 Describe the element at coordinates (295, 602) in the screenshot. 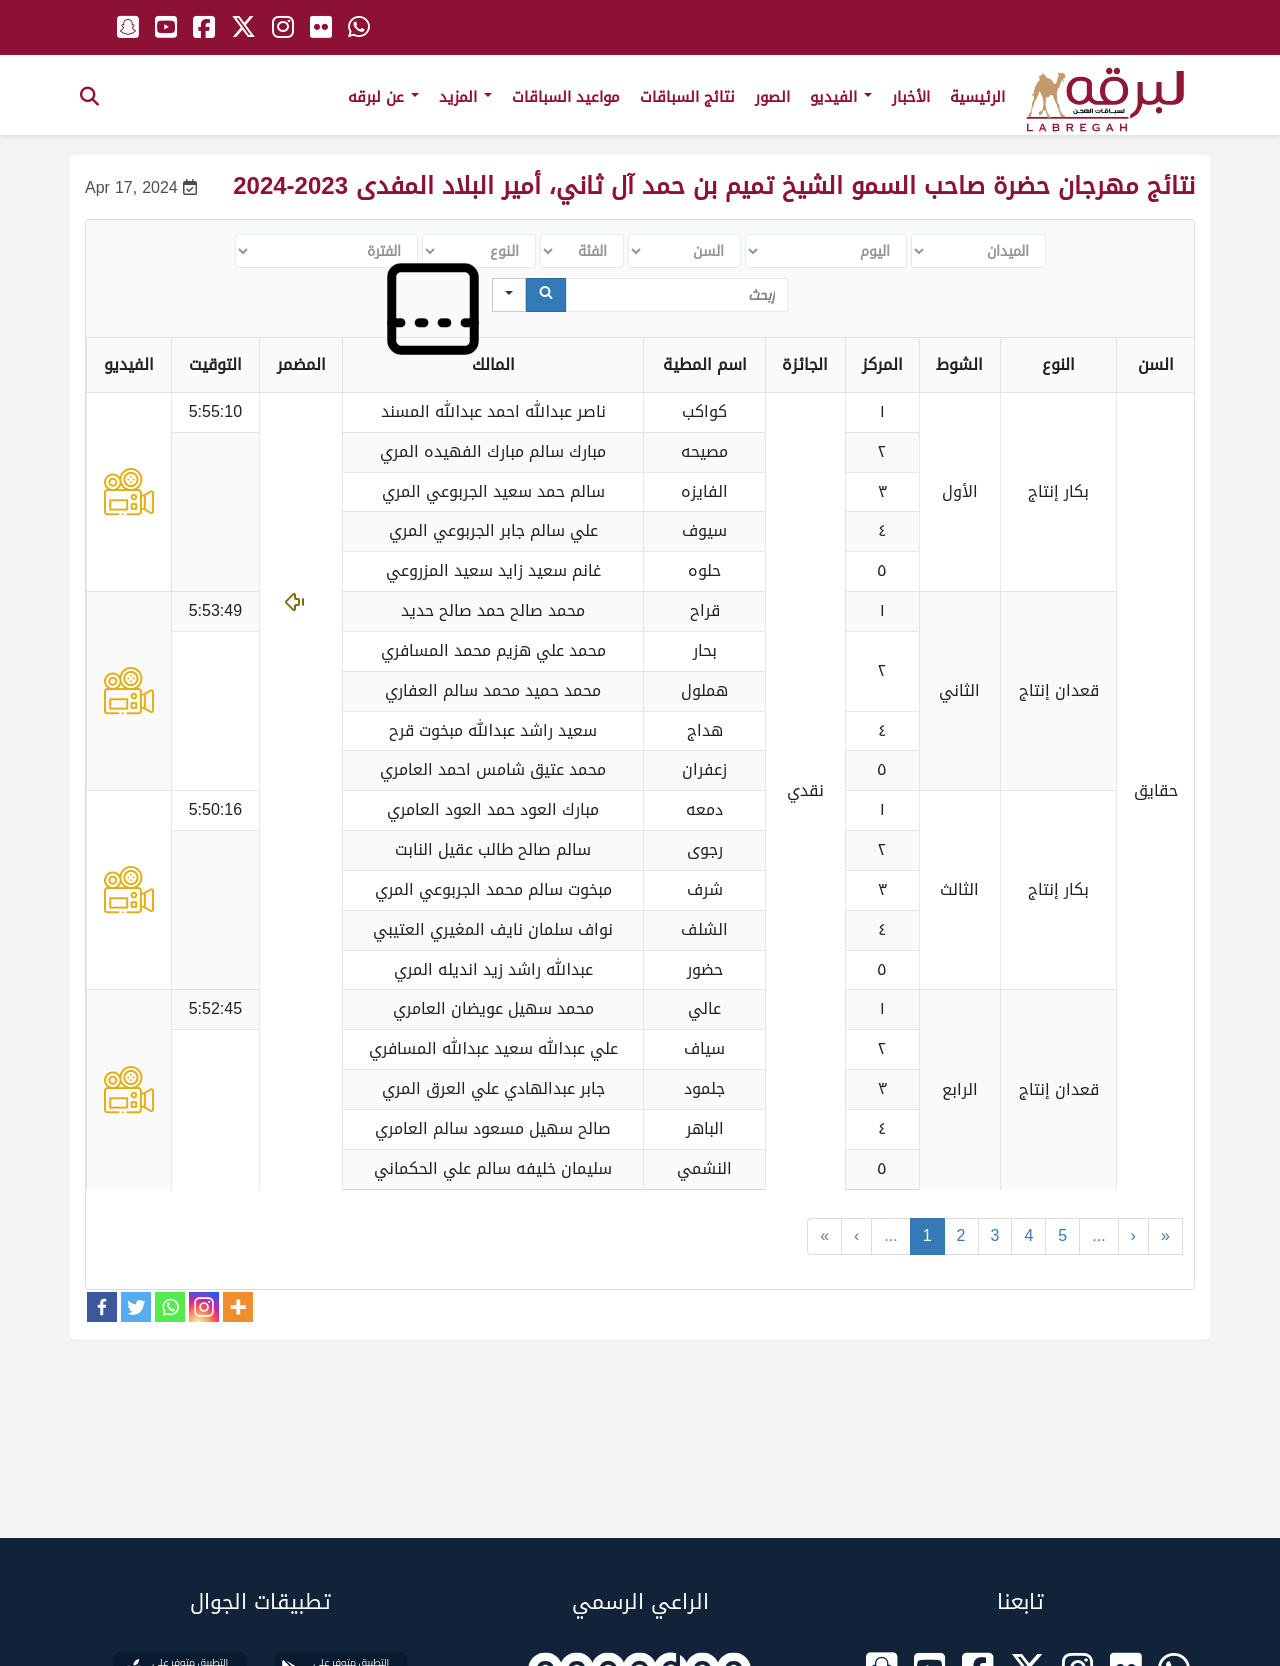

I see `go back to the beginning` at that location.